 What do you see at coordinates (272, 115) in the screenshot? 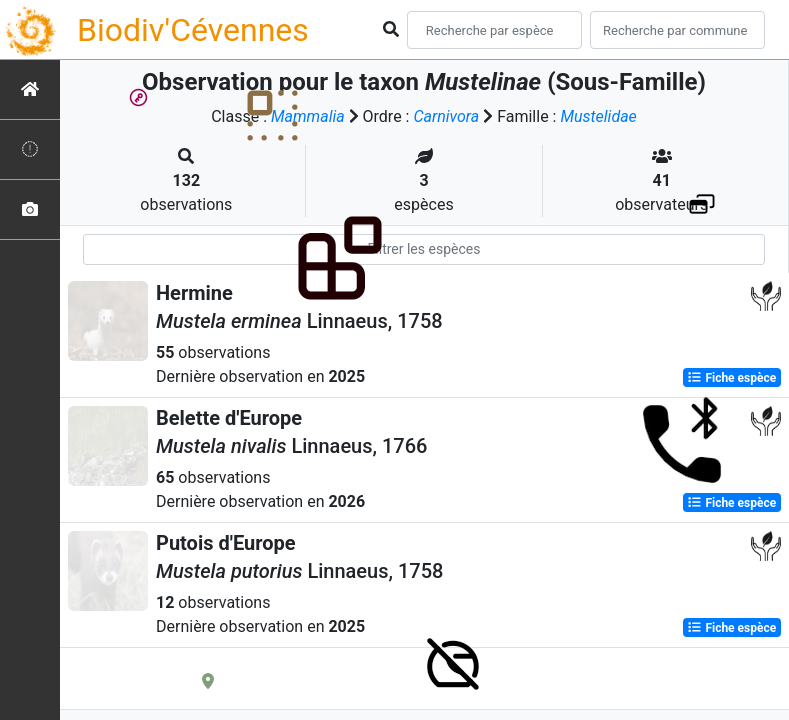
I see `align content to top-left corner` at bounding box center [272, 115].